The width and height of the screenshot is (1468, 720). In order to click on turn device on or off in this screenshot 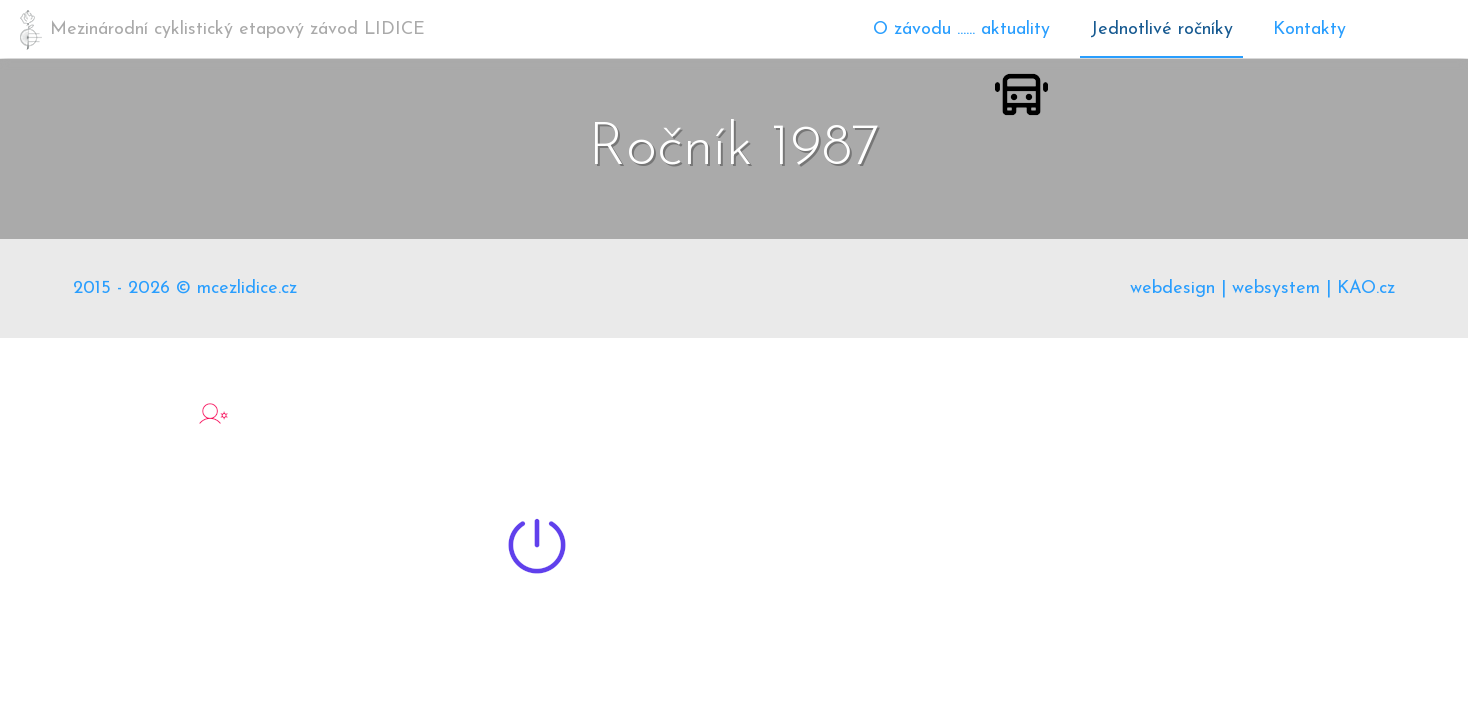, I will do `click(537, 545)`.